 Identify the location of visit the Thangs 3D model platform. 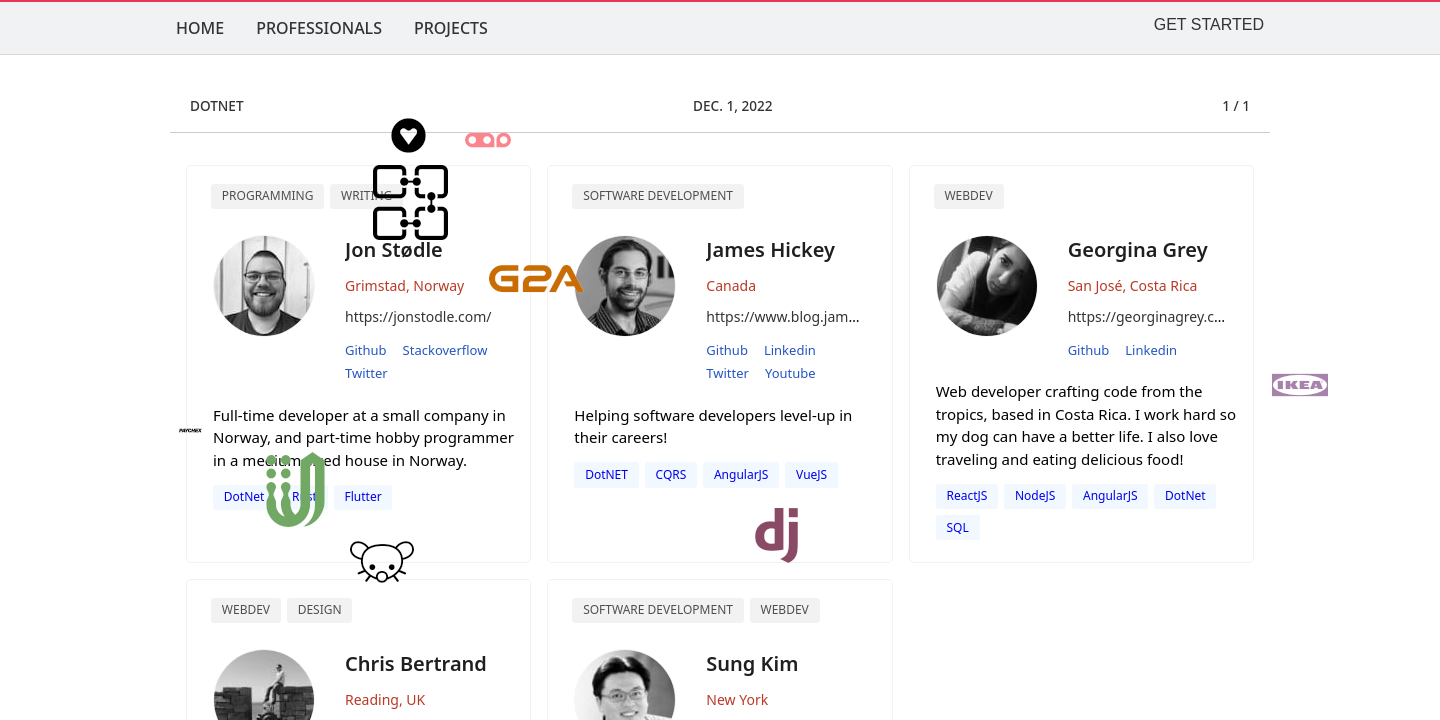
(488, 140).